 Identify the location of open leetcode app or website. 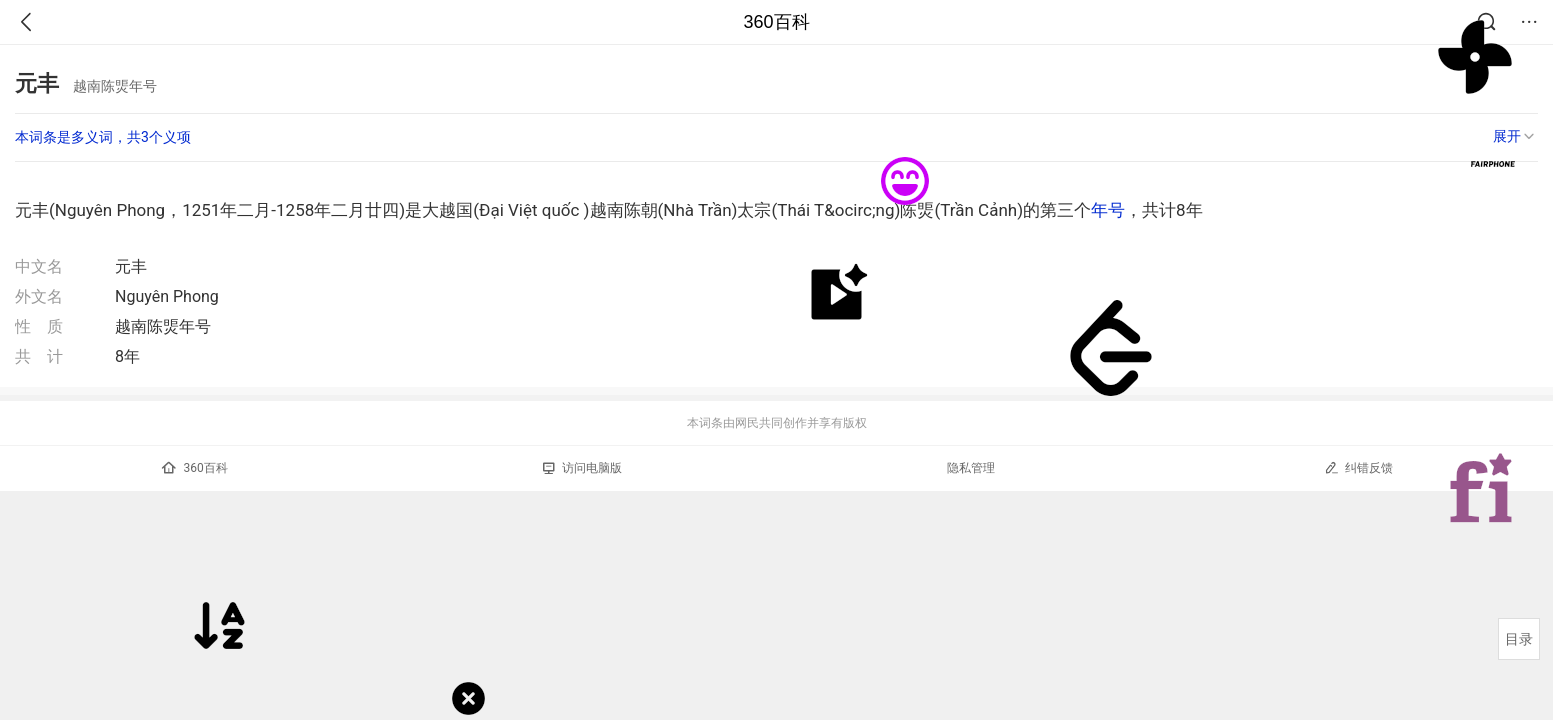
(1111, 348).